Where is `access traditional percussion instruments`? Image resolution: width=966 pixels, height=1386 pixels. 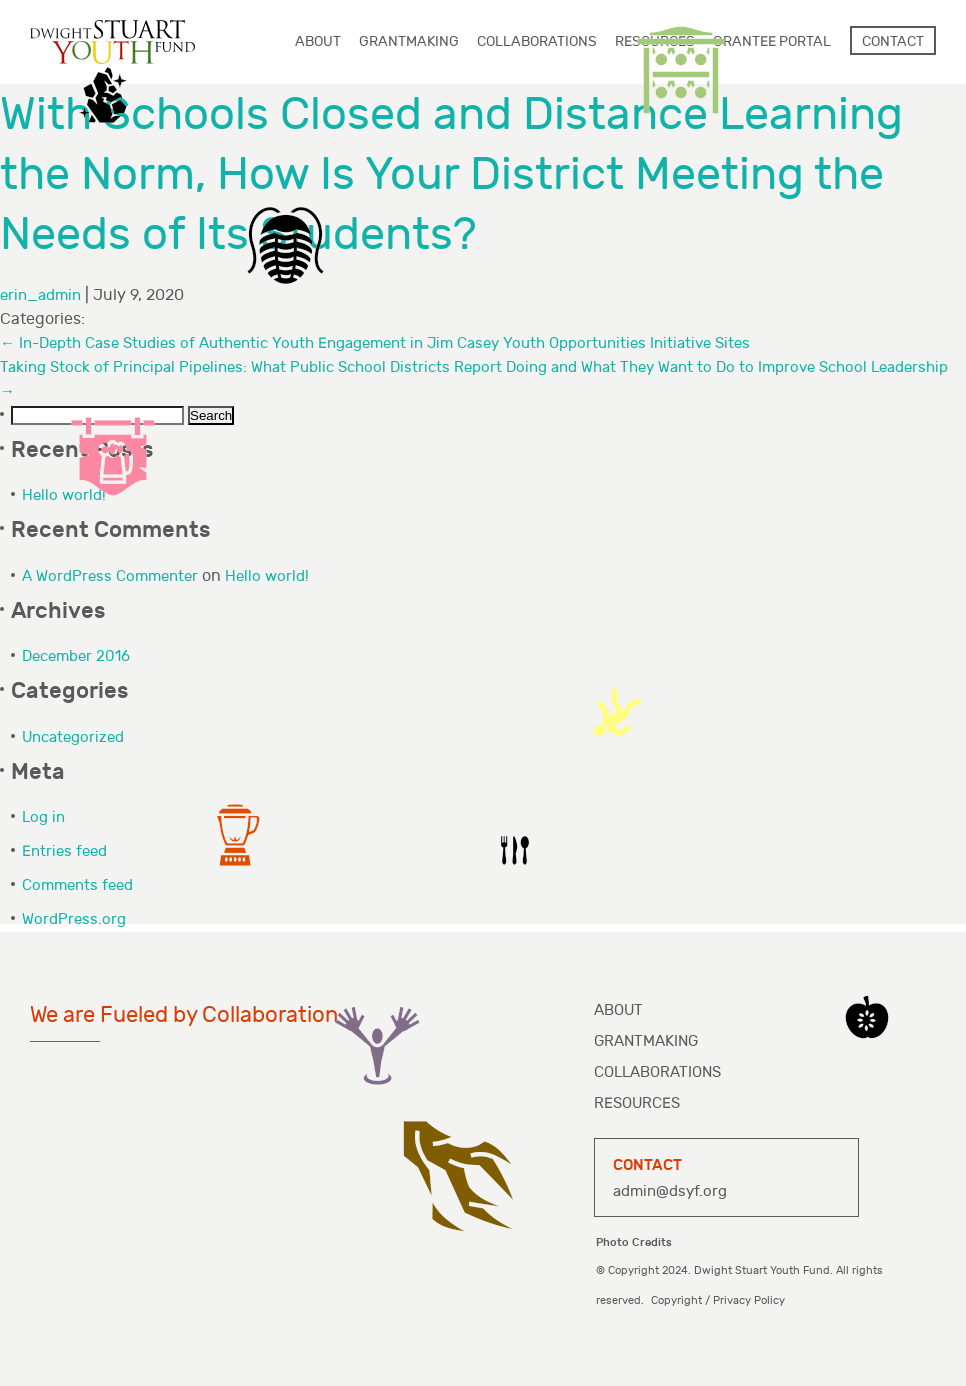
access traditional percussion instruments is located at coordinates (681, 70).